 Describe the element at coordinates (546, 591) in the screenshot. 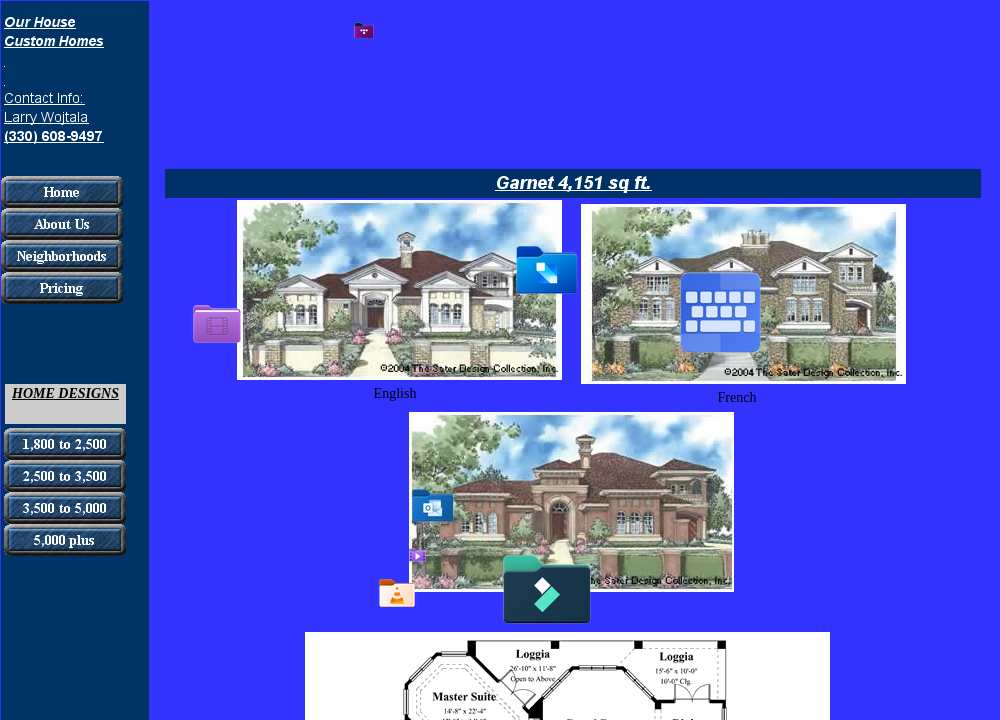

I see `open wondershare filmora project files` at that location.